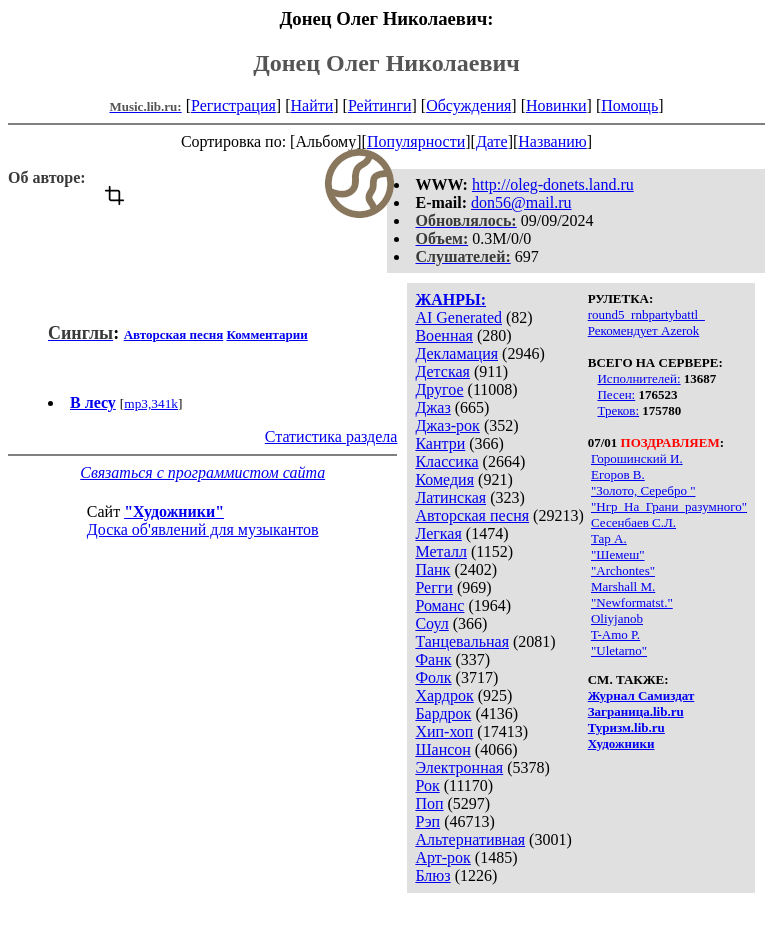 The height and width of the screenshot is (934, 773). I want to click on switch to global or worldwide view, so click(359, 183).